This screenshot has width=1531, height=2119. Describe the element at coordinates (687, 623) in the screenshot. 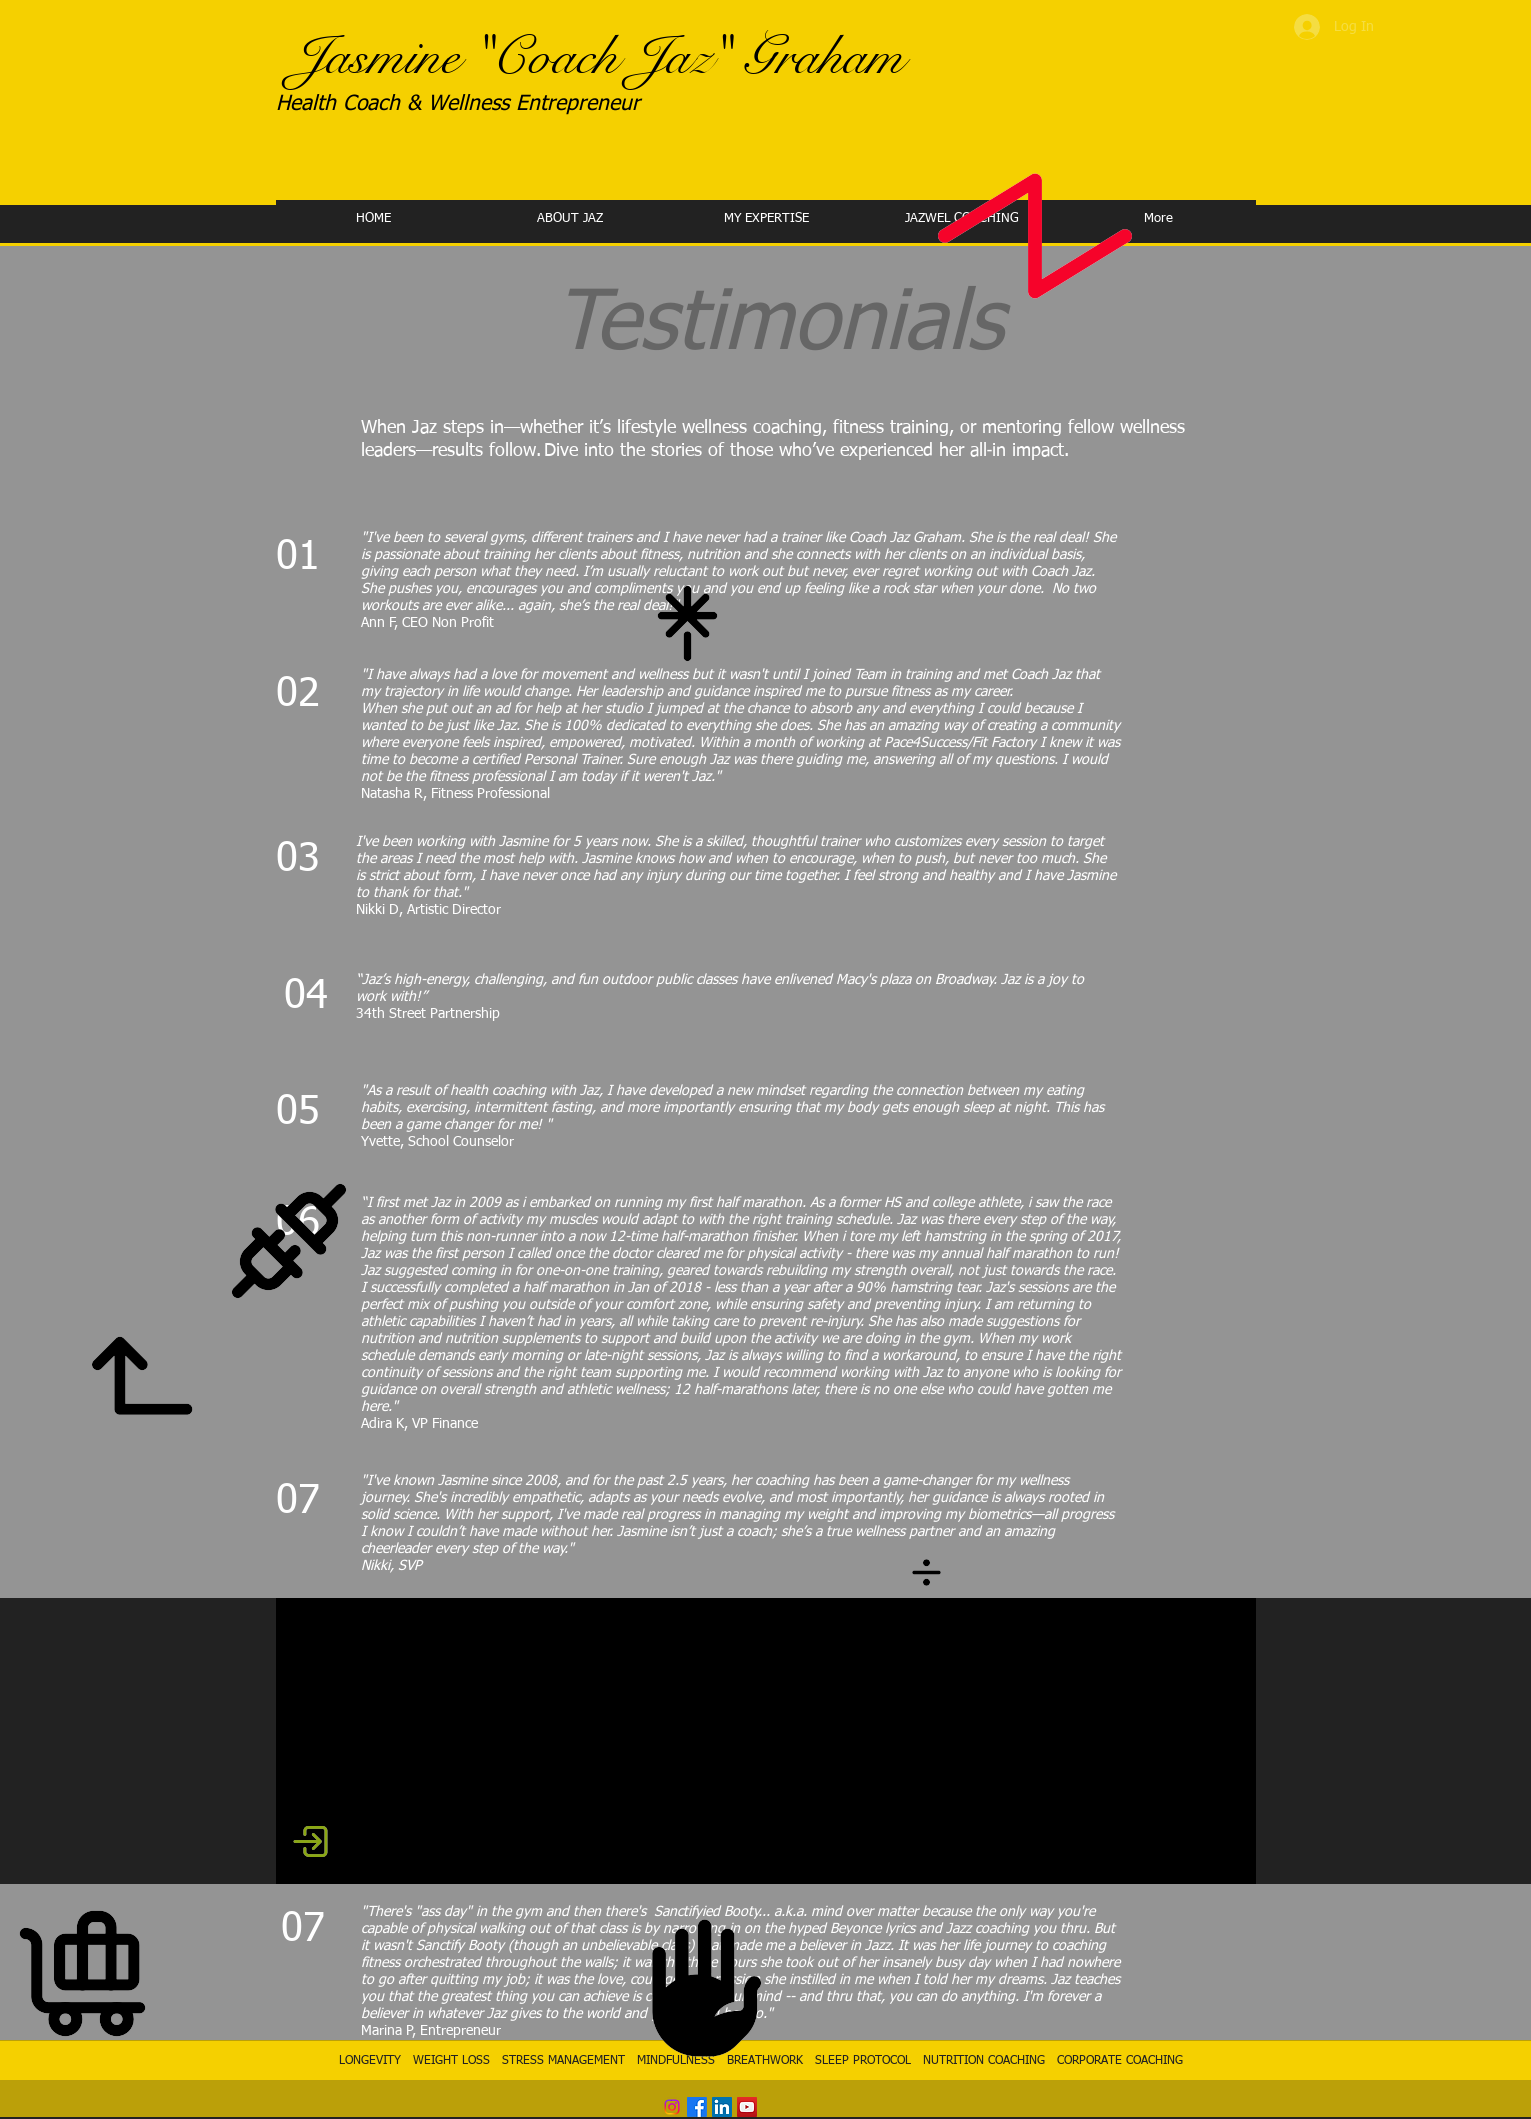

I see `visit linktree profile` at that location.